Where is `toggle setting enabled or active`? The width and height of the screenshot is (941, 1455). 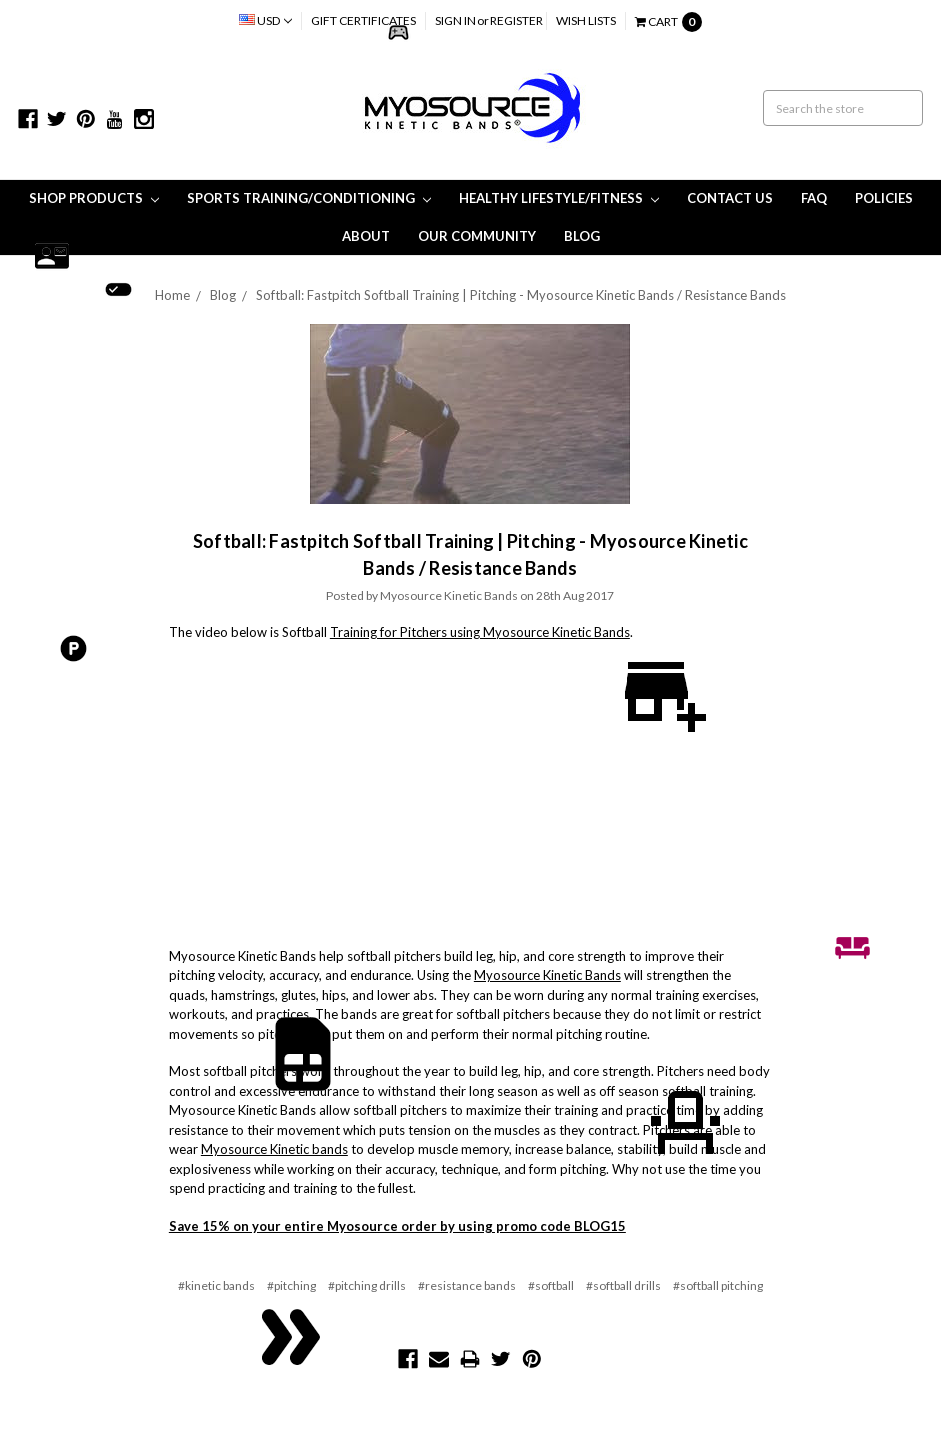
toggle setting enabled or active is located at coordinates (118, 289).